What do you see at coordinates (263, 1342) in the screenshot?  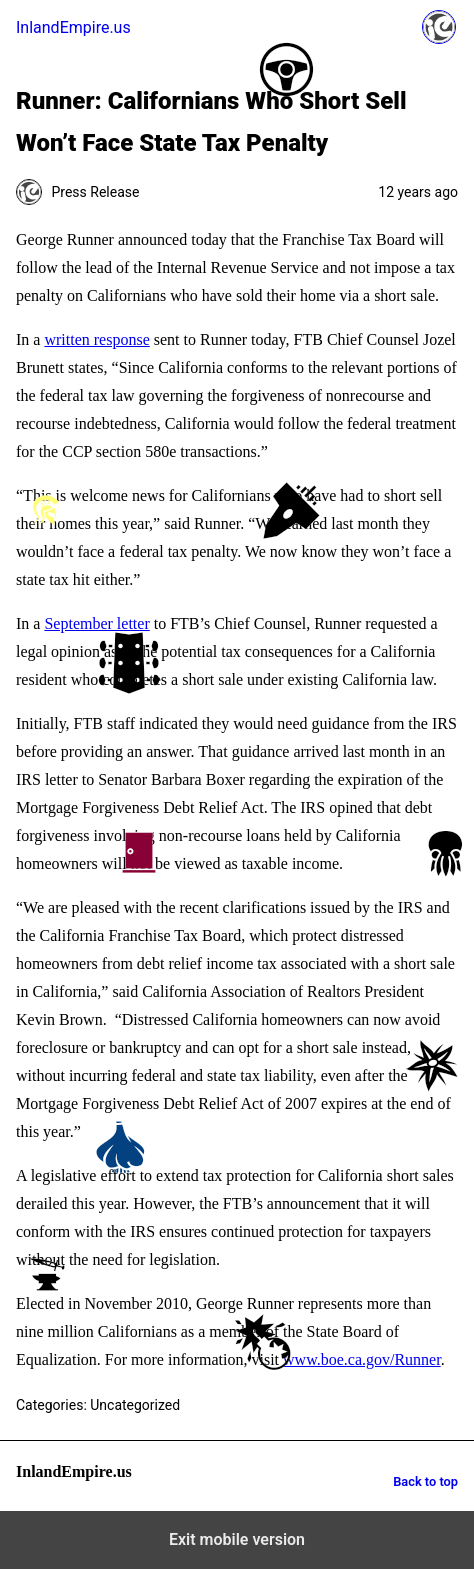 I see `detonate or trigger an explosion effect` at bounding box center [263, 1342].